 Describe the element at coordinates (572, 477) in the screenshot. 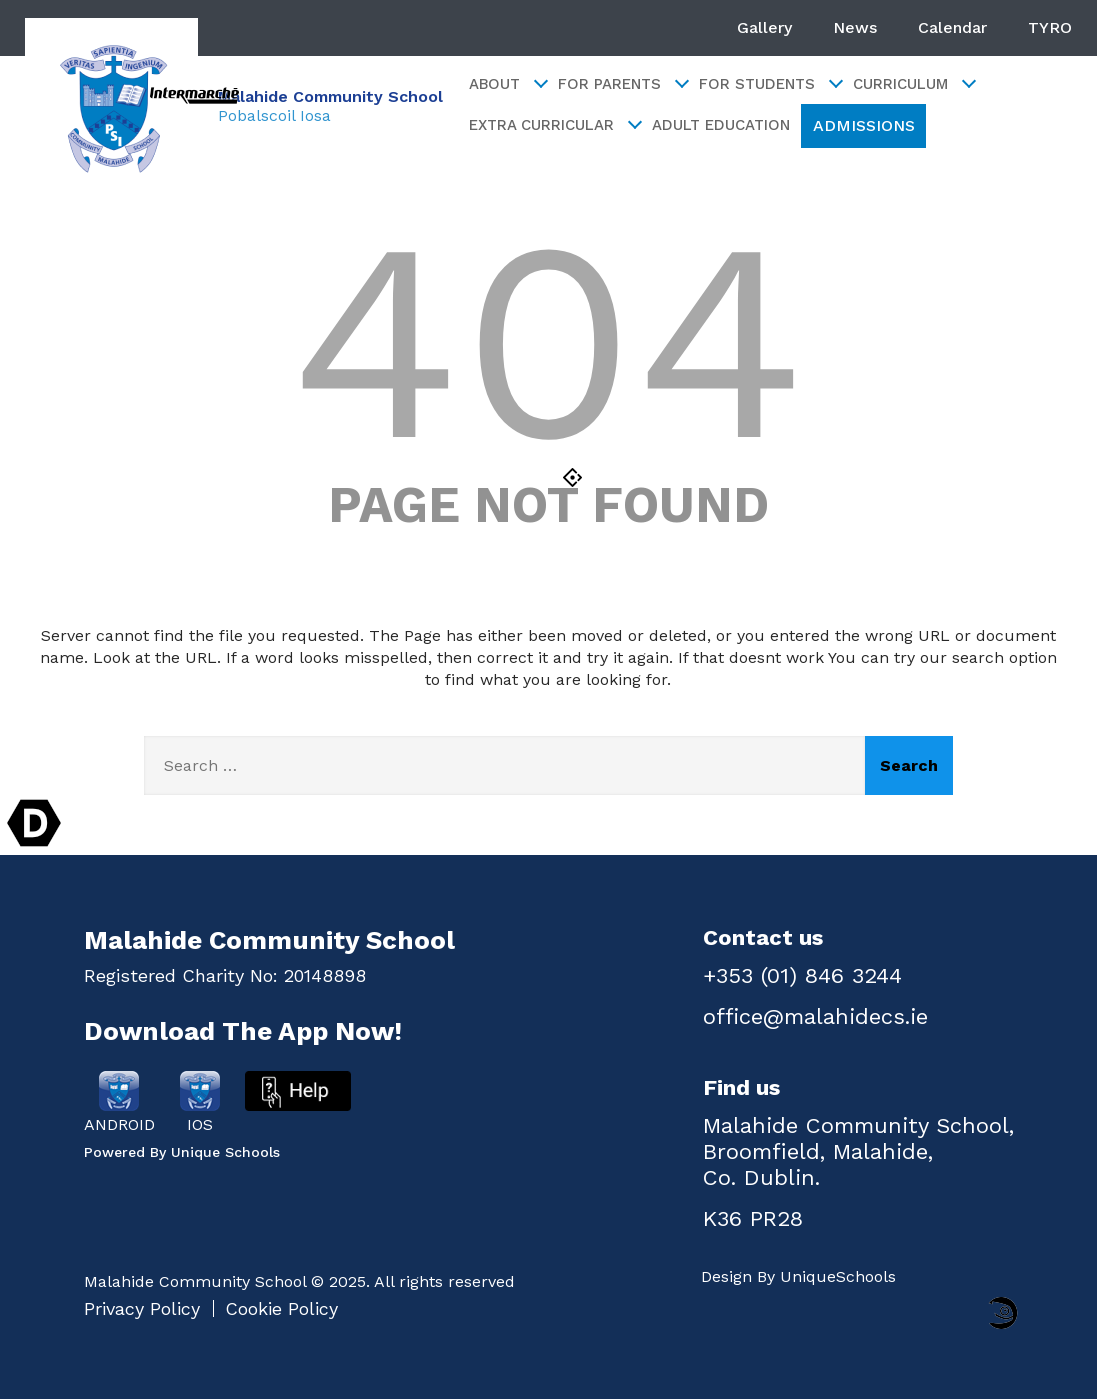

I see `navigate to Ant Design documentation or resources` at that location.